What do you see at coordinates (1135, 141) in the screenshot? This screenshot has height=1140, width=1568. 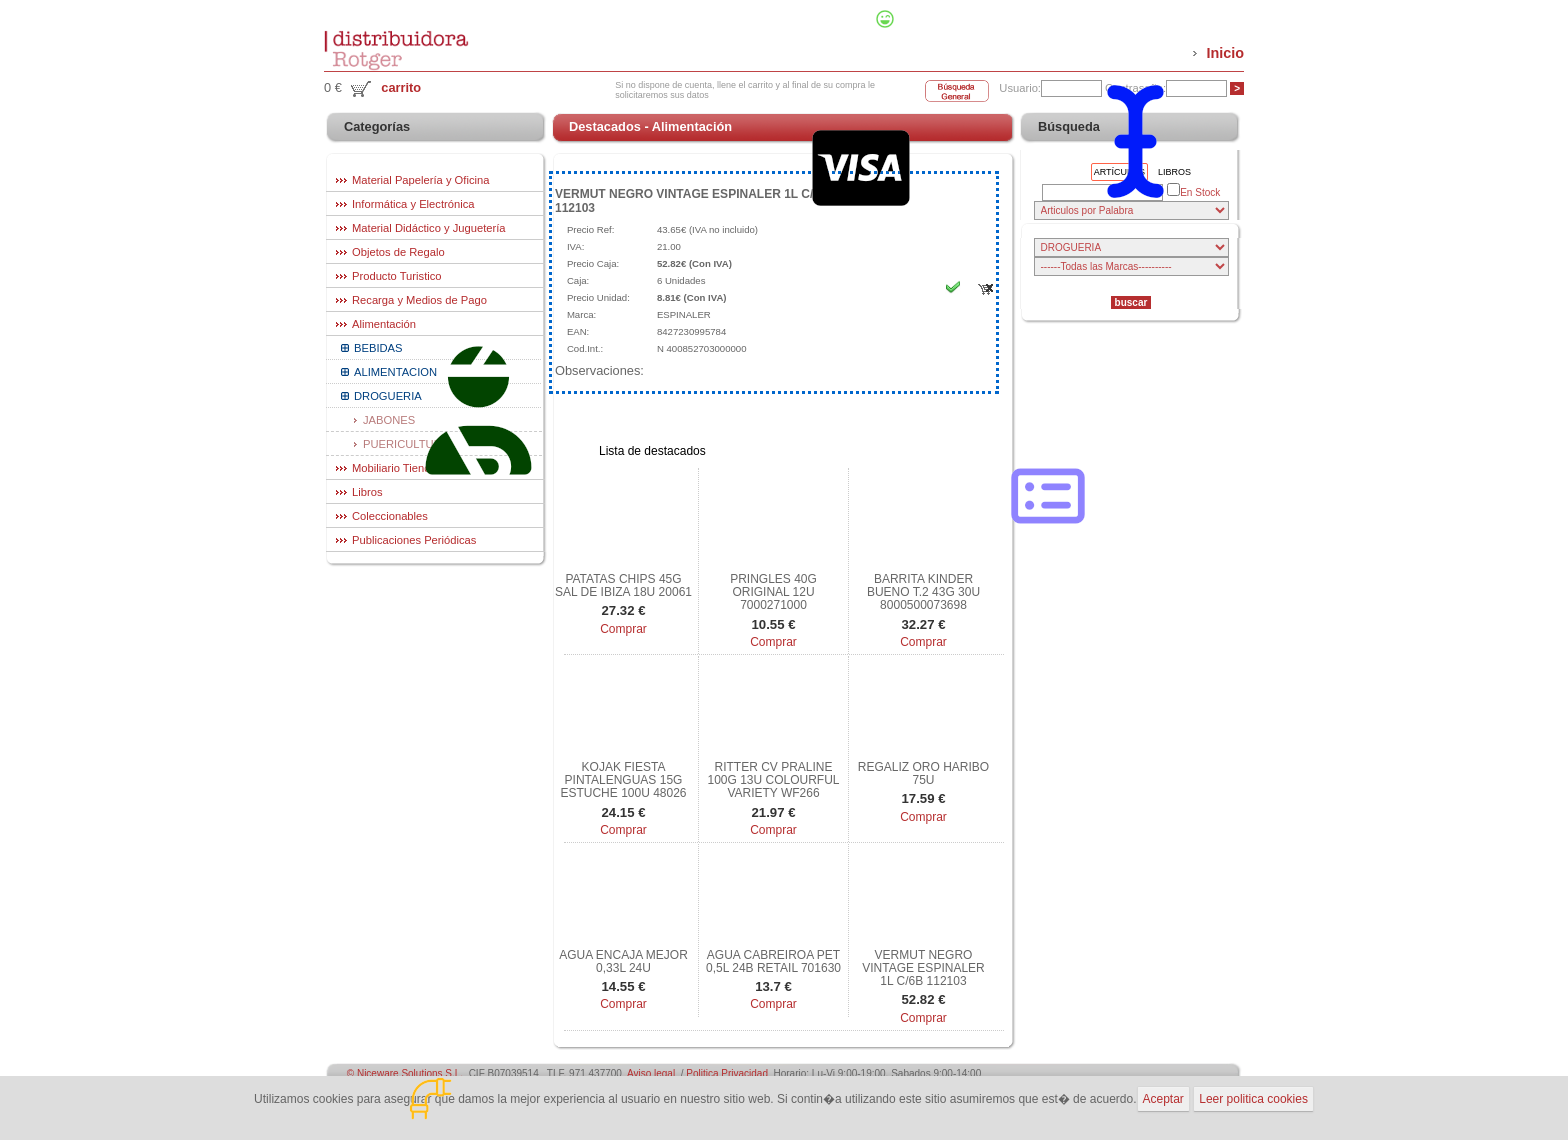 I see `text input field is active` at bounding box center [1135, 141].